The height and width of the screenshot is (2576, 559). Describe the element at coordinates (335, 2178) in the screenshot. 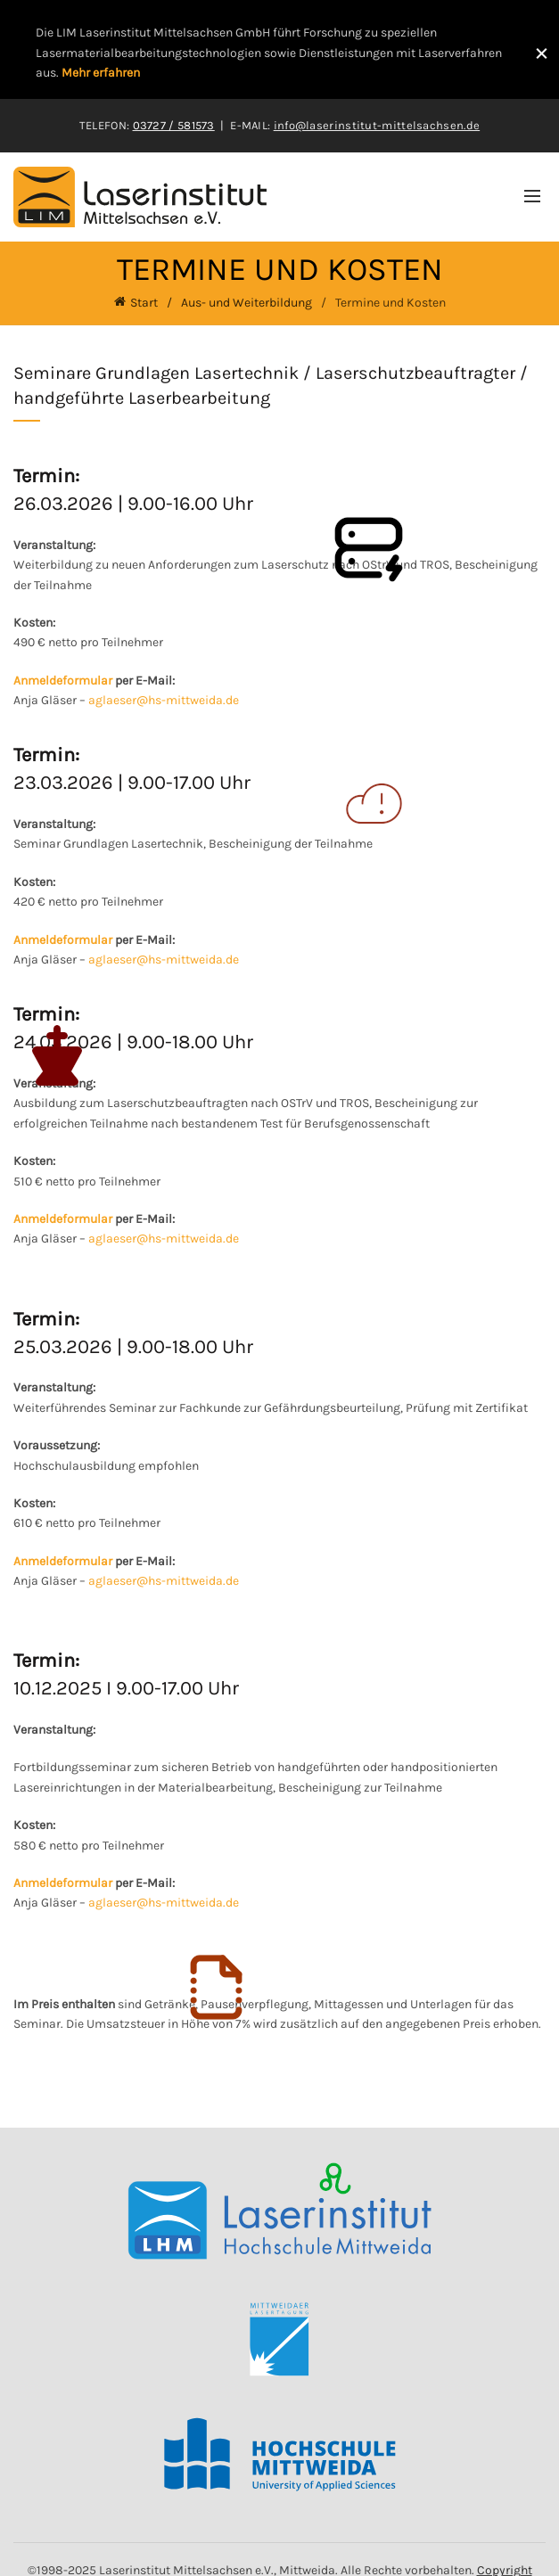

I see `indicates leo zodiac sign` at that location.